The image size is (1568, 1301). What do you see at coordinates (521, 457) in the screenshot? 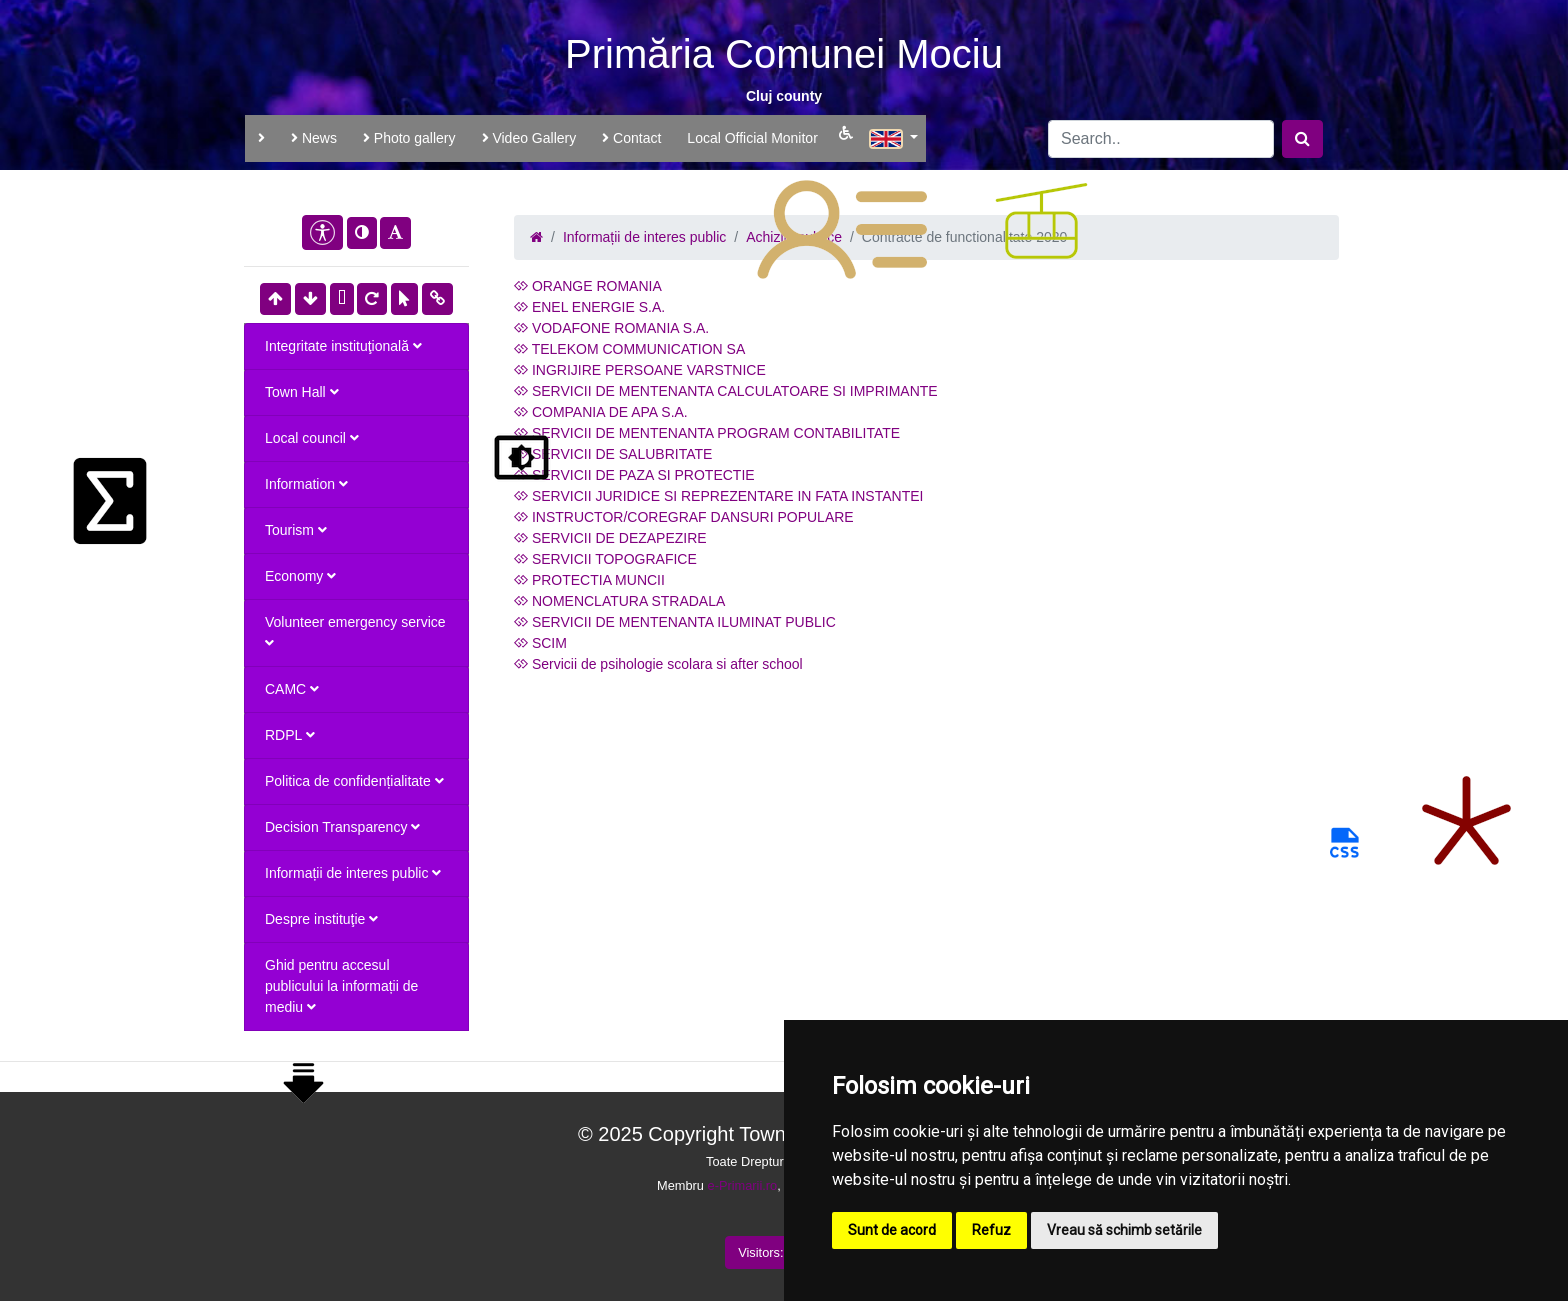
I see `adjust display brightness settings` at bounding box center [521, 457].